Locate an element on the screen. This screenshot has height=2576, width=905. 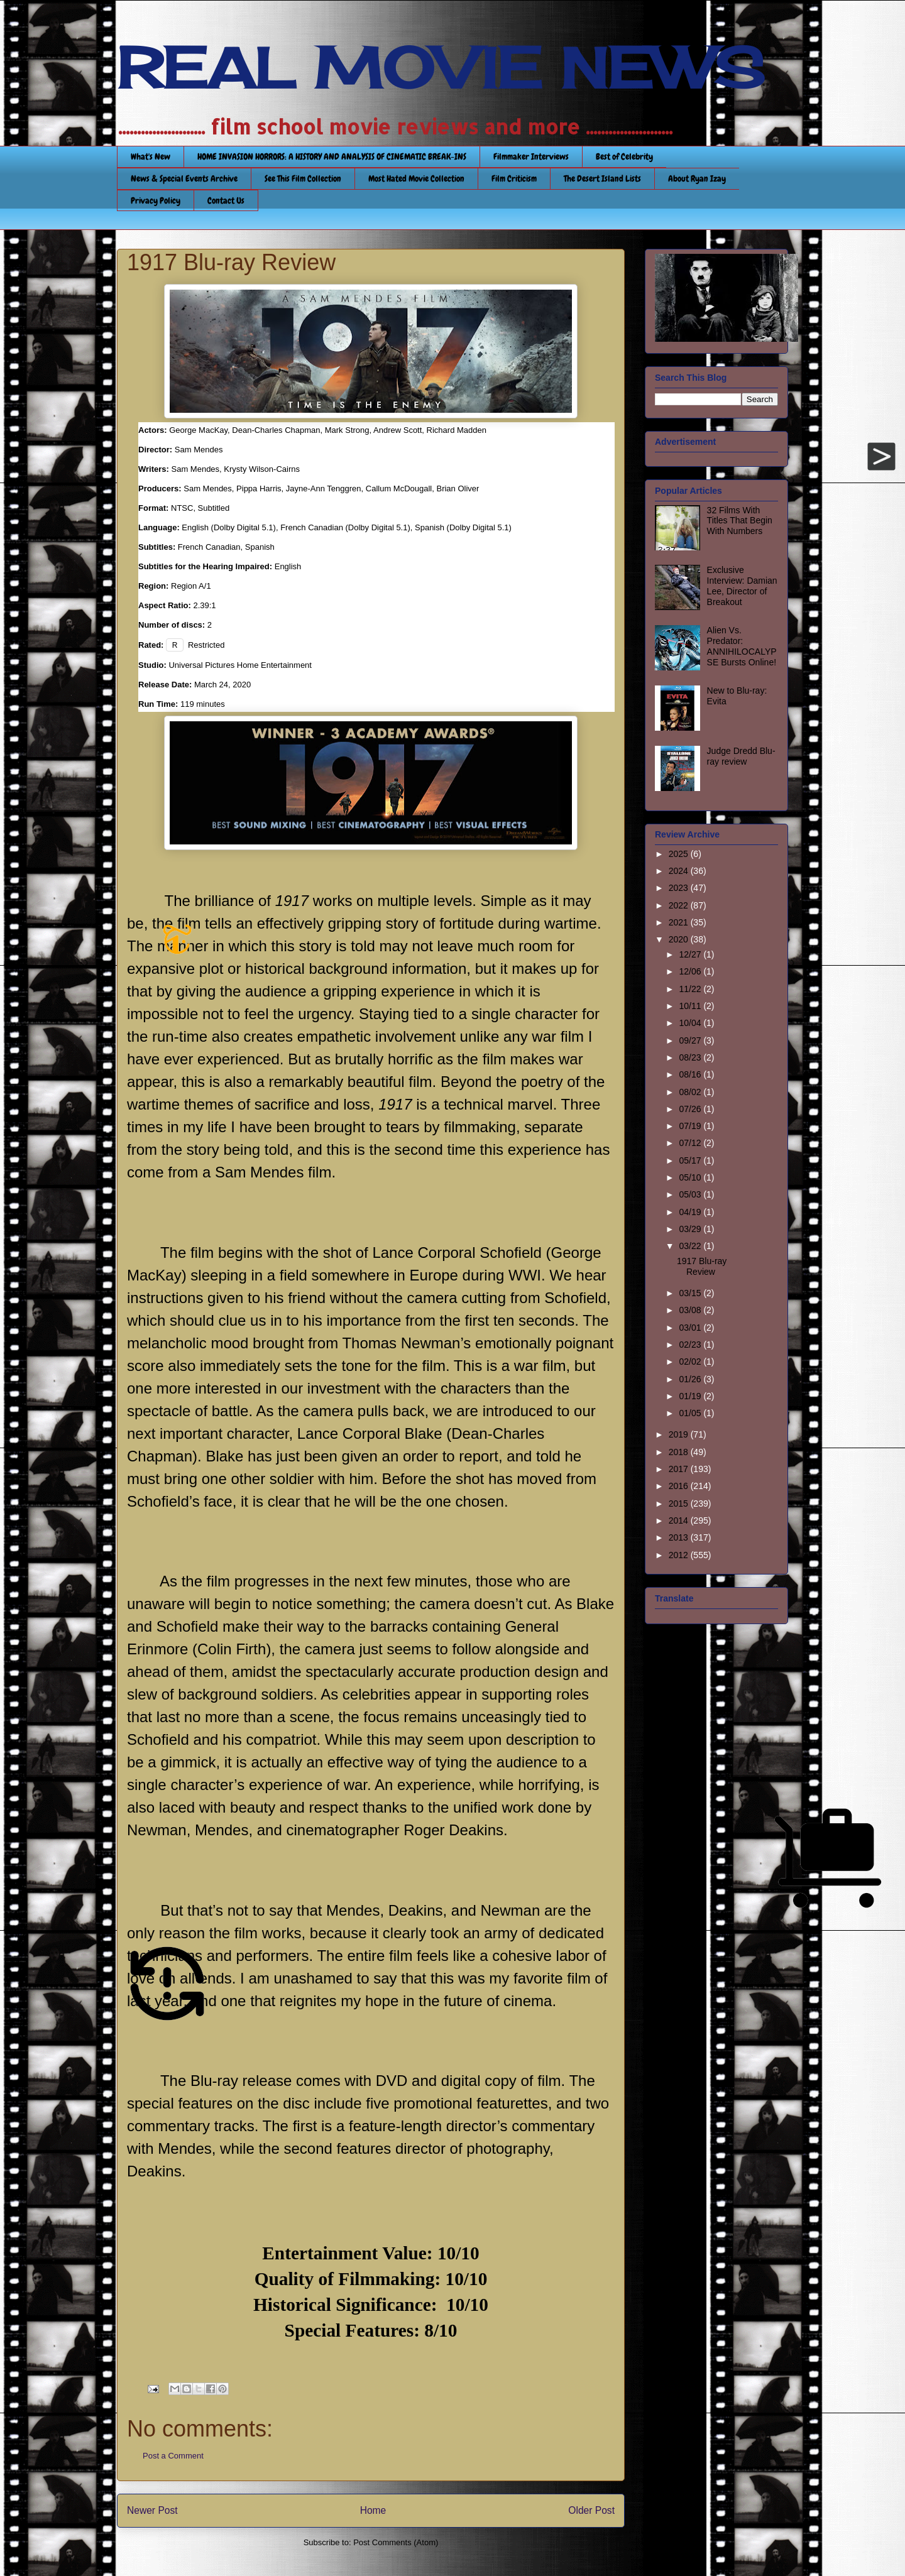
open the New York Times app is located at coordinates (177, 939).